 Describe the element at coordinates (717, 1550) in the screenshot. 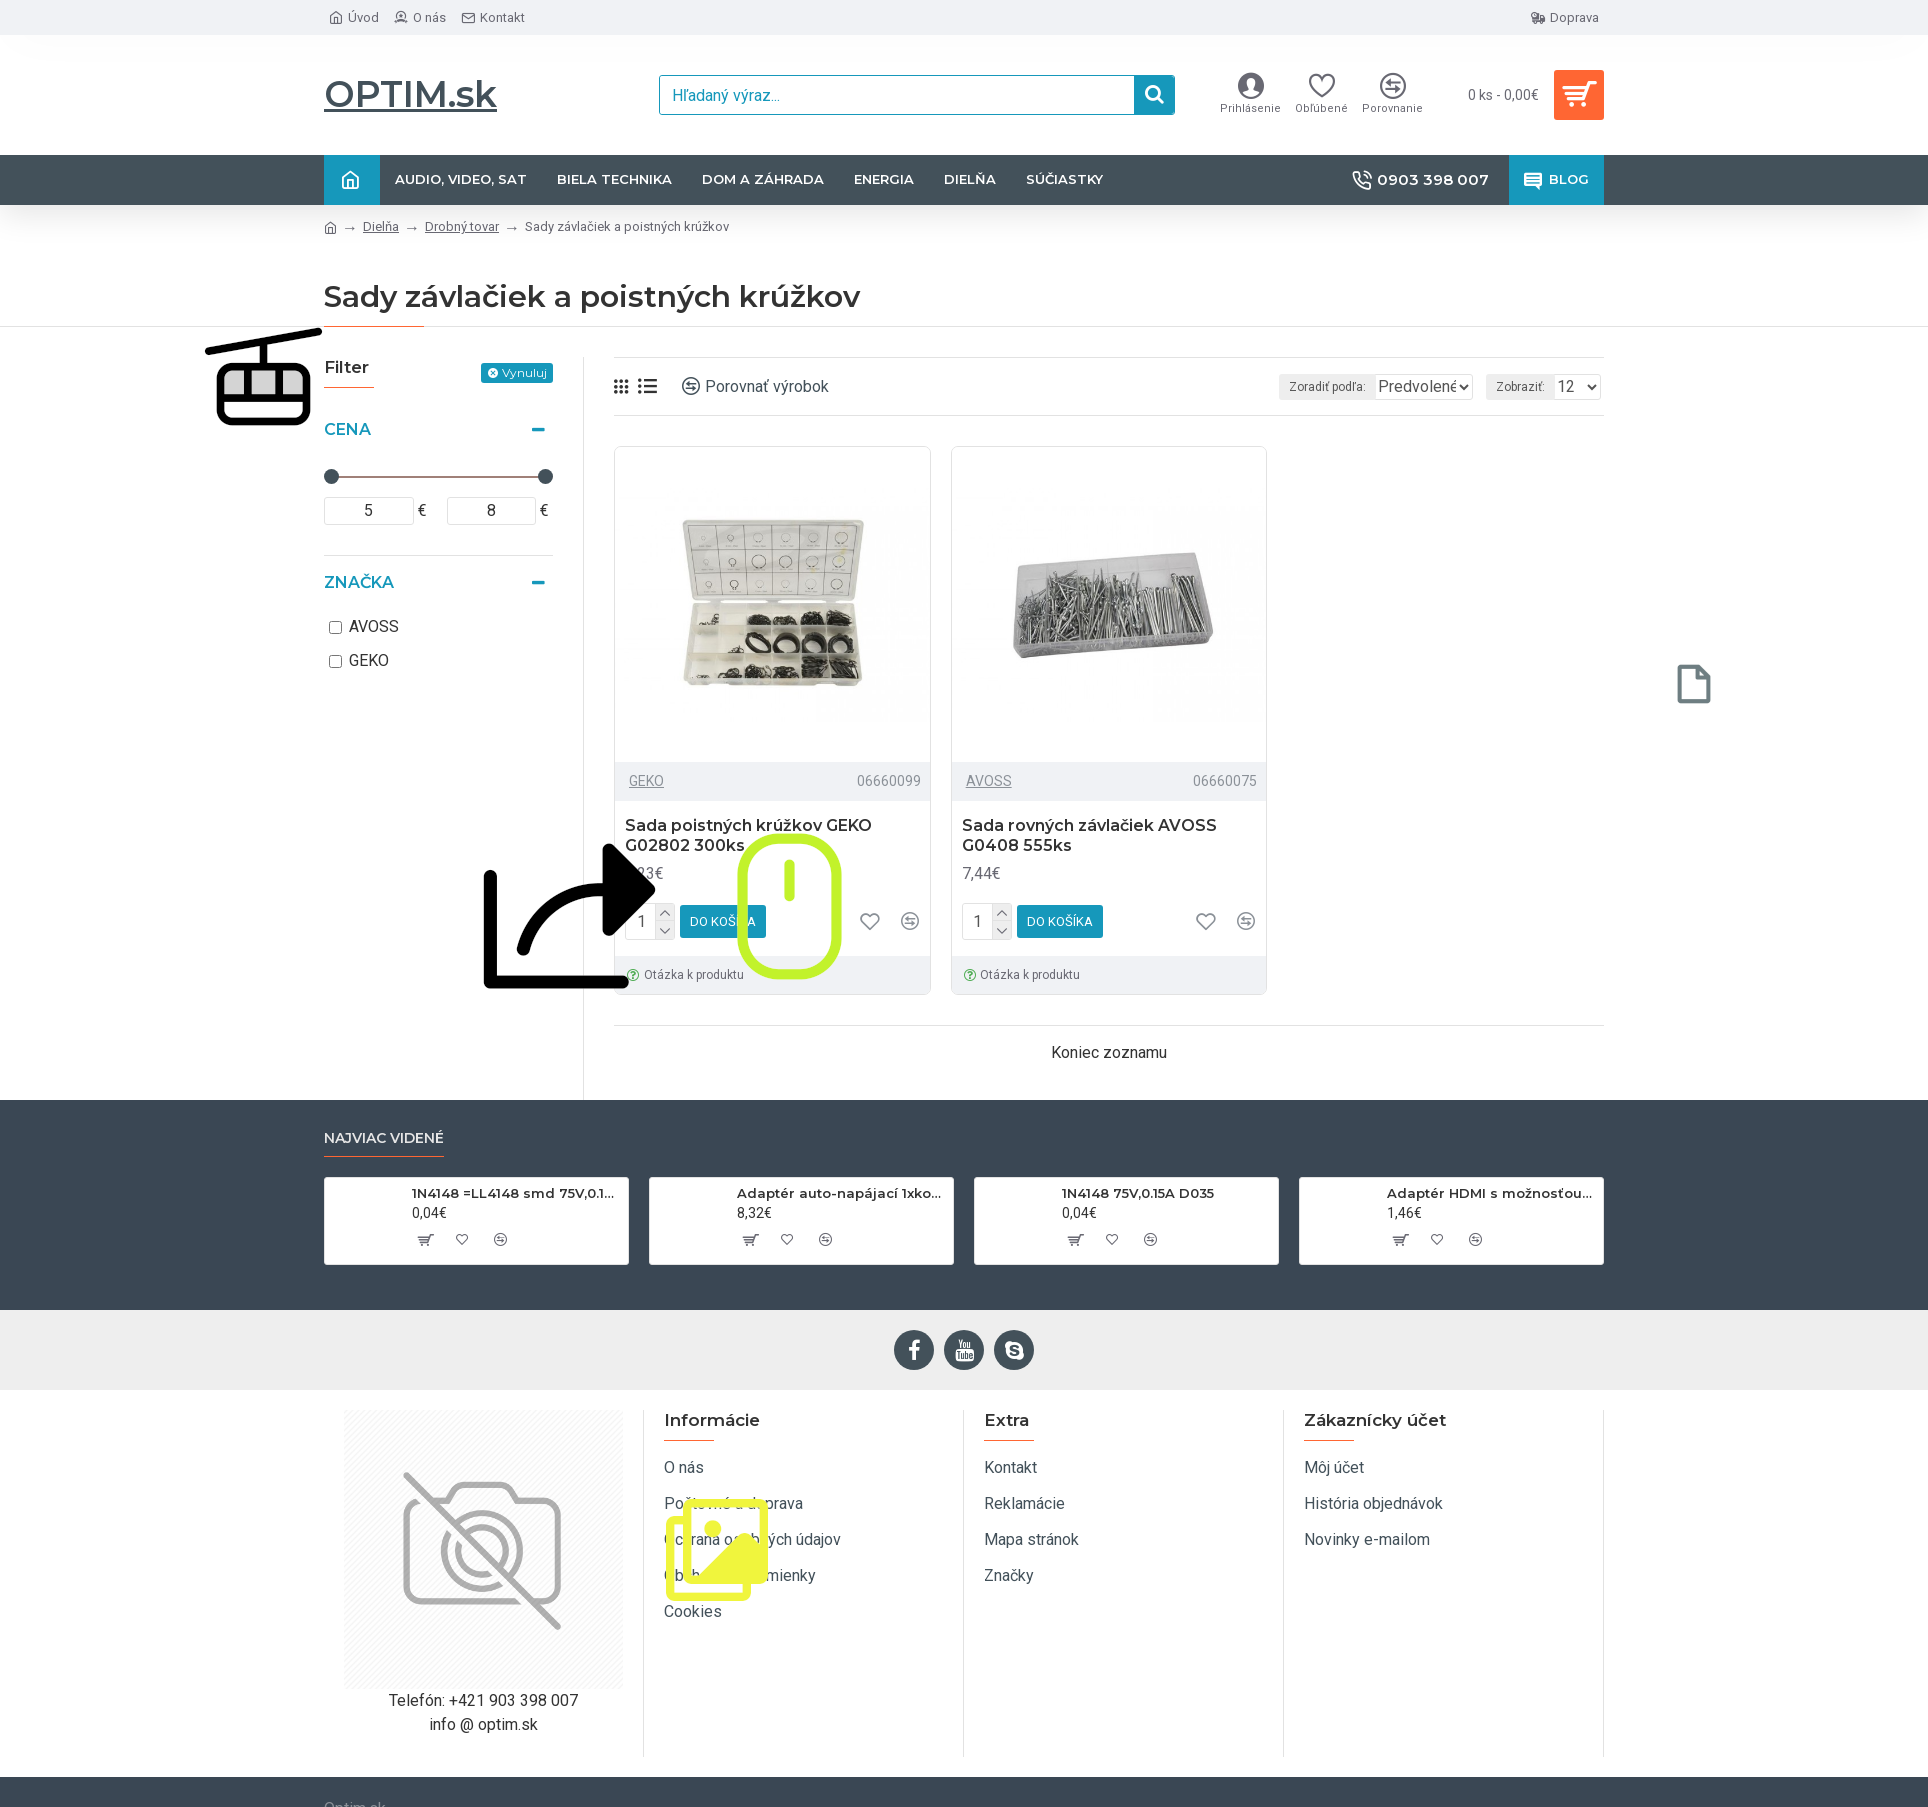

I see `view photo gallery or image library` at that location.